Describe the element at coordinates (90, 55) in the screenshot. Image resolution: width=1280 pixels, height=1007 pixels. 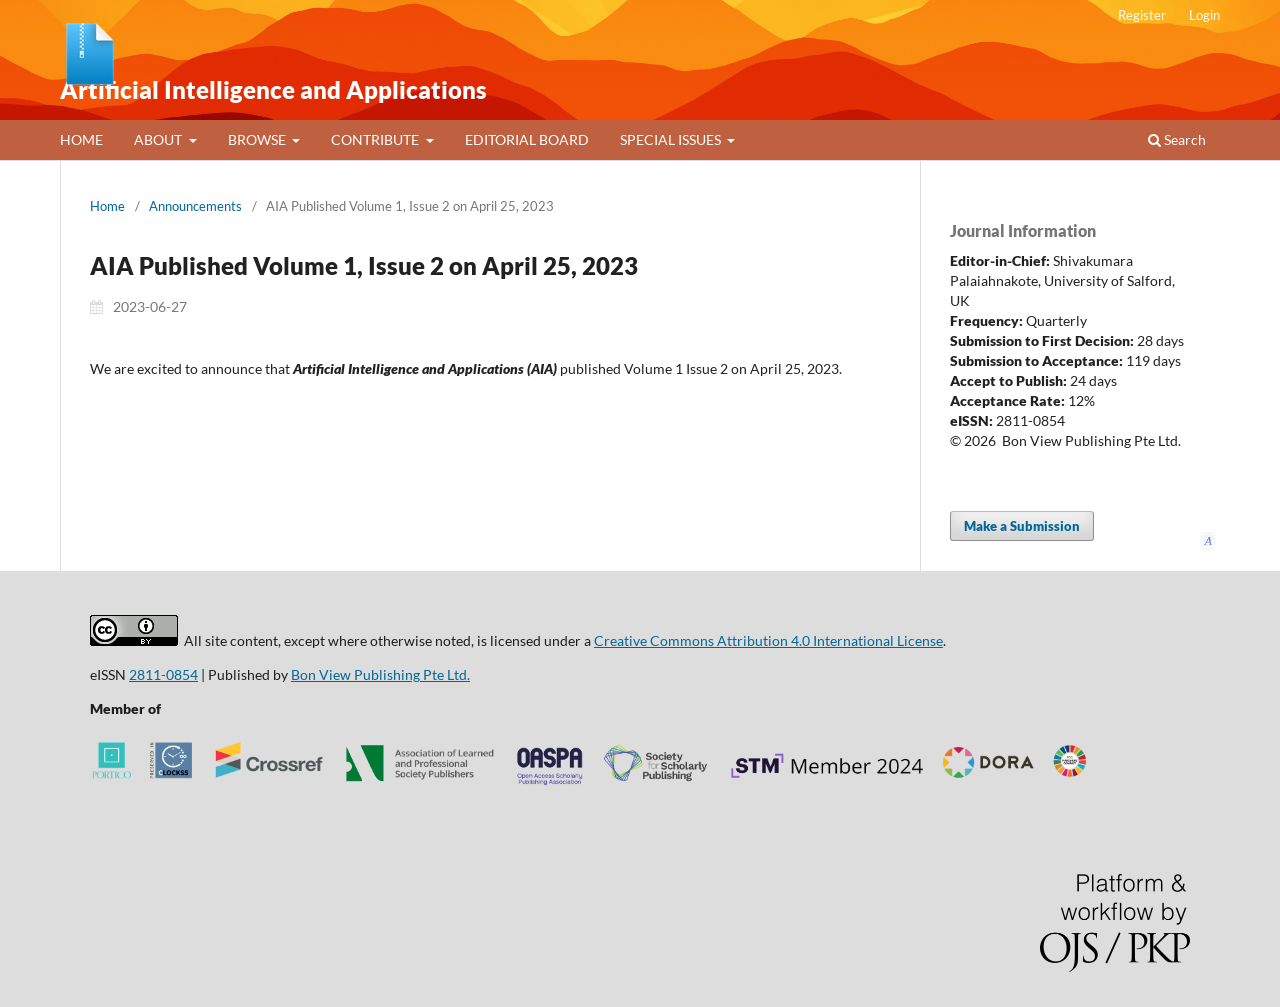
I see `an archive file in .ar format` at that location.